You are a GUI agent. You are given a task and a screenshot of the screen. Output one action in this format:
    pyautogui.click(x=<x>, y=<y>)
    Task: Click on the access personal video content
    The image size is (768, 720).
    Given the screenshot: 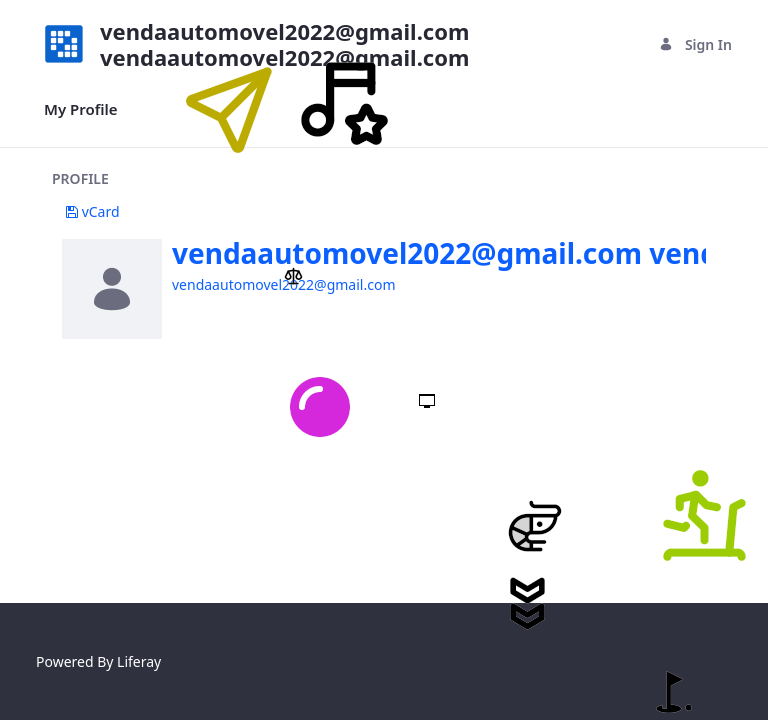 What is the action you would take?
    pyautogui.click(x=427, y=401)
    